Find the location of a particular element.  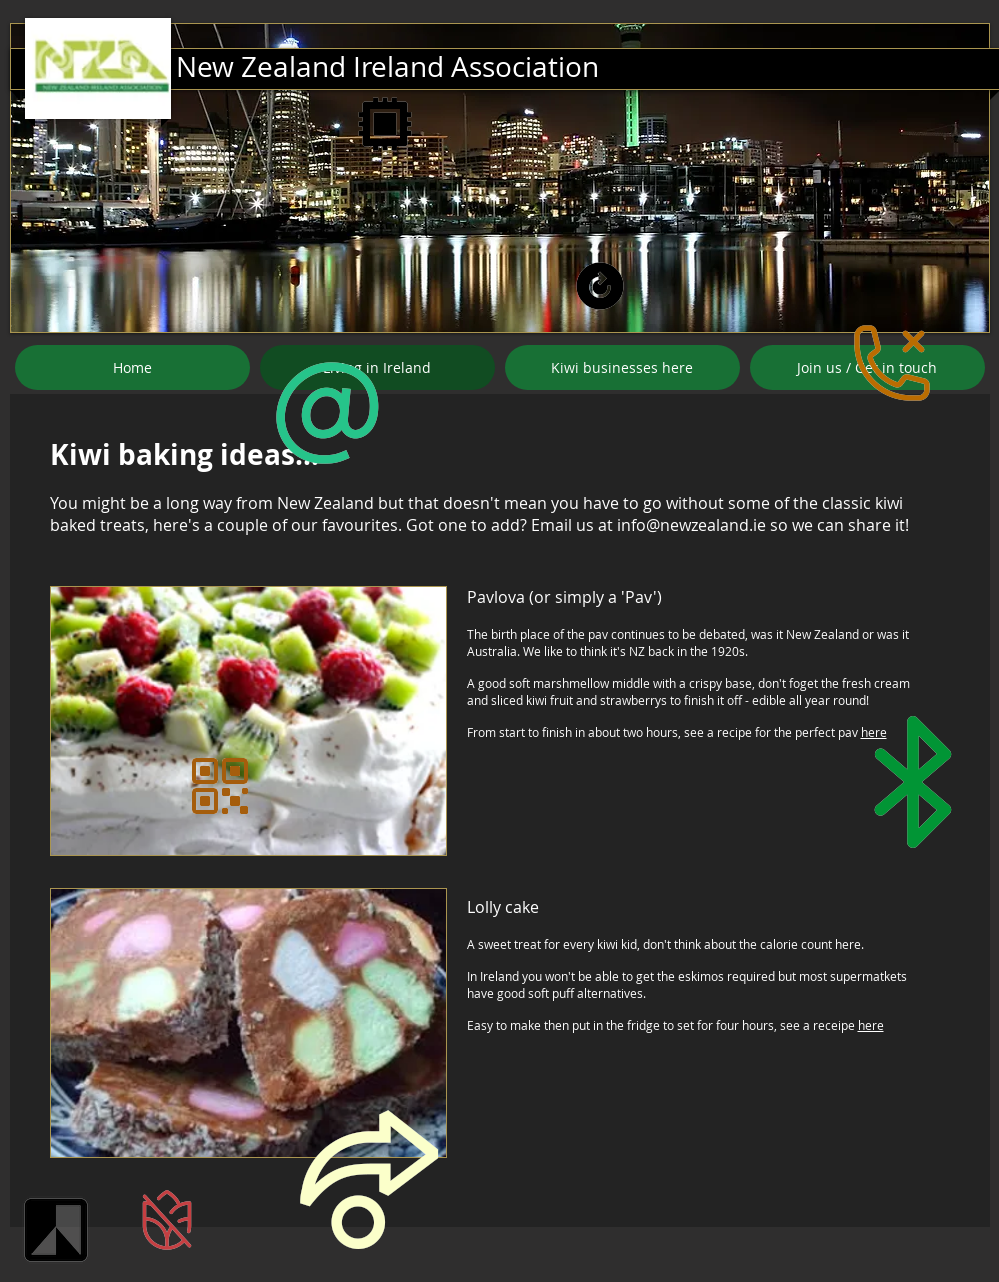

end or decline a phone call is located at coordinates (892, 363).